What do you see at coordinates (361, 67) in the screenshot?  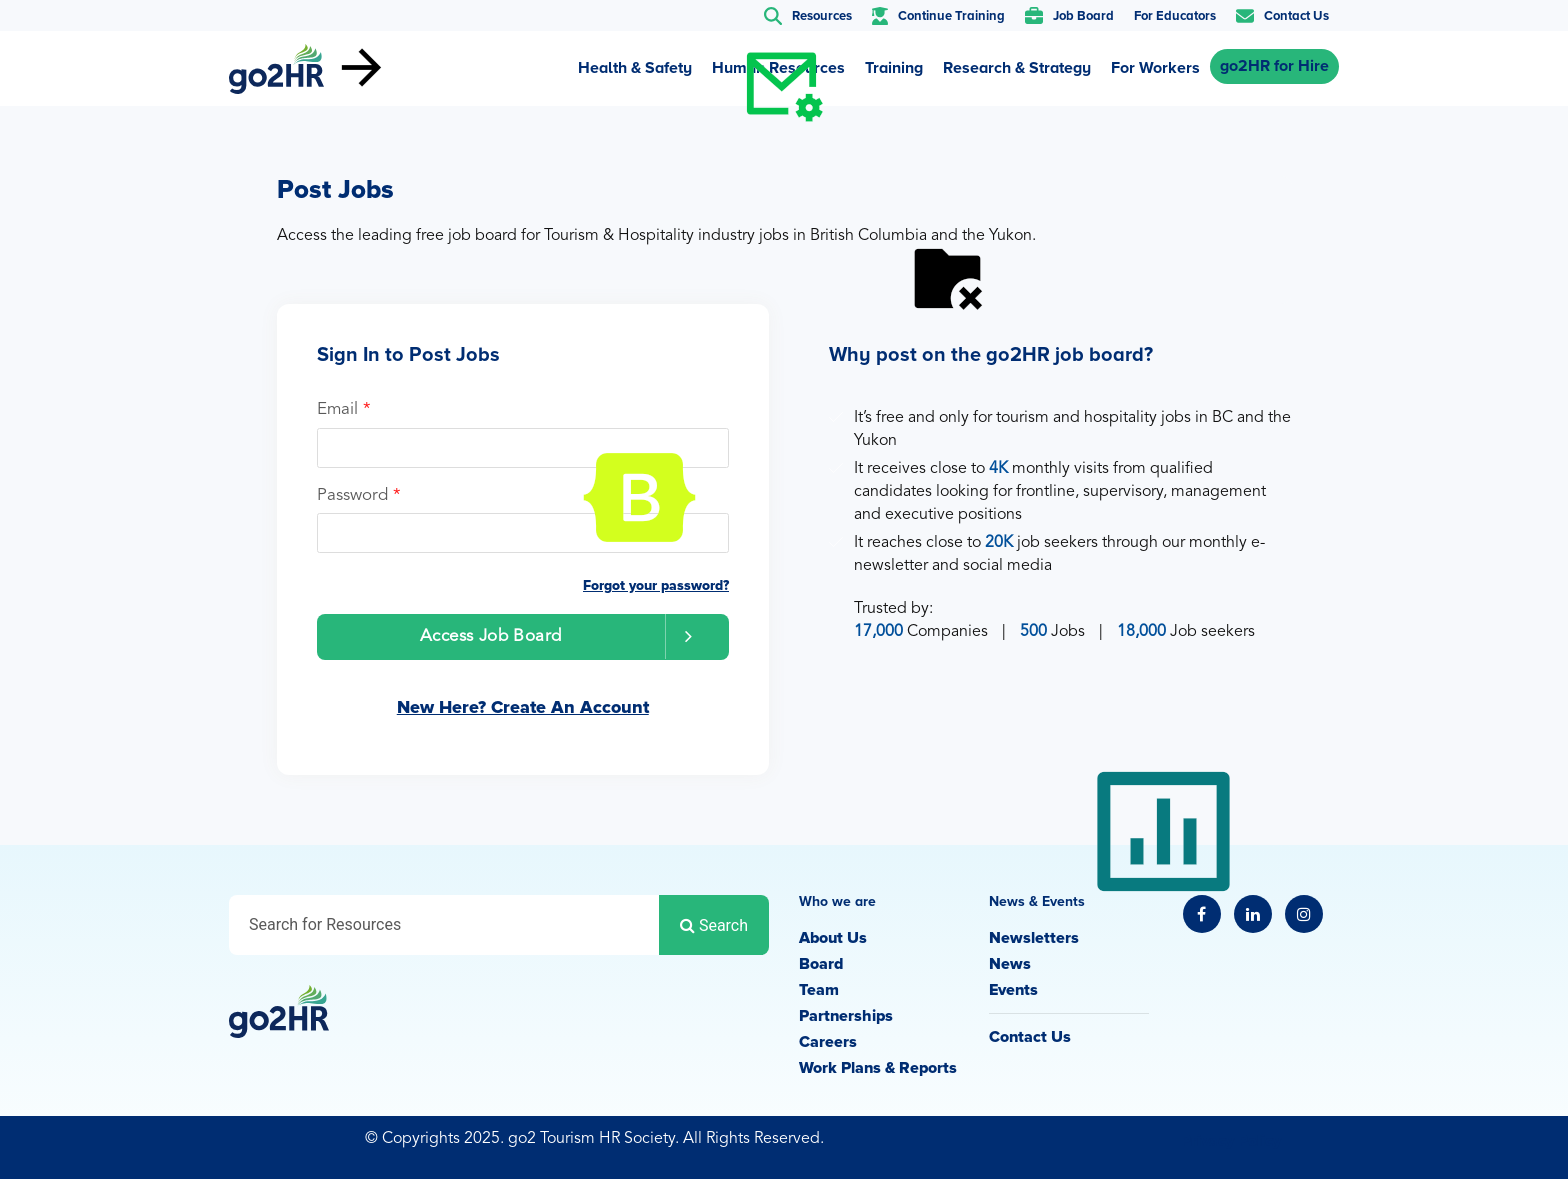 I see `navigate to the next item or screen` at bounding box center [361, 67].